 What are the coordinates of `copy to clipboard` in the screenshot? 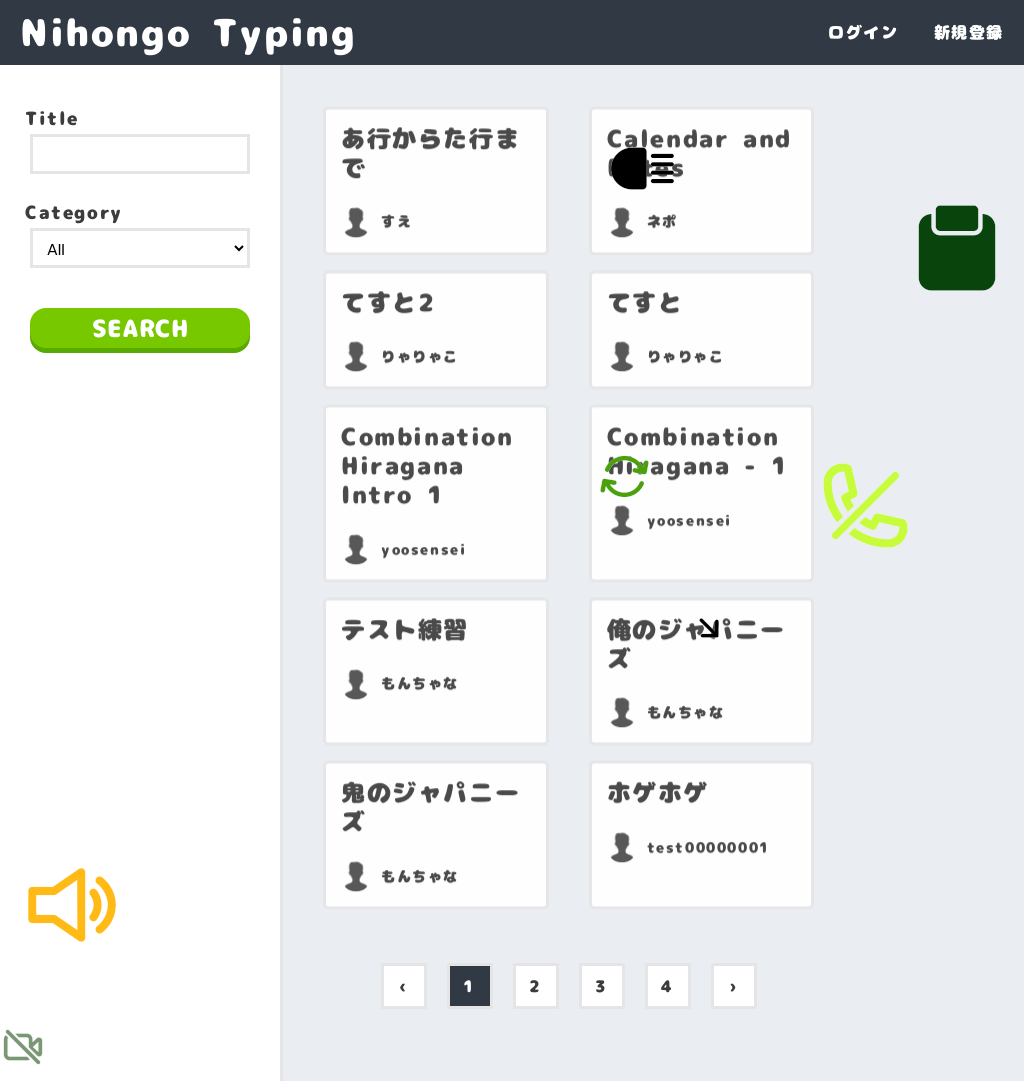 It's located at (957, 248).